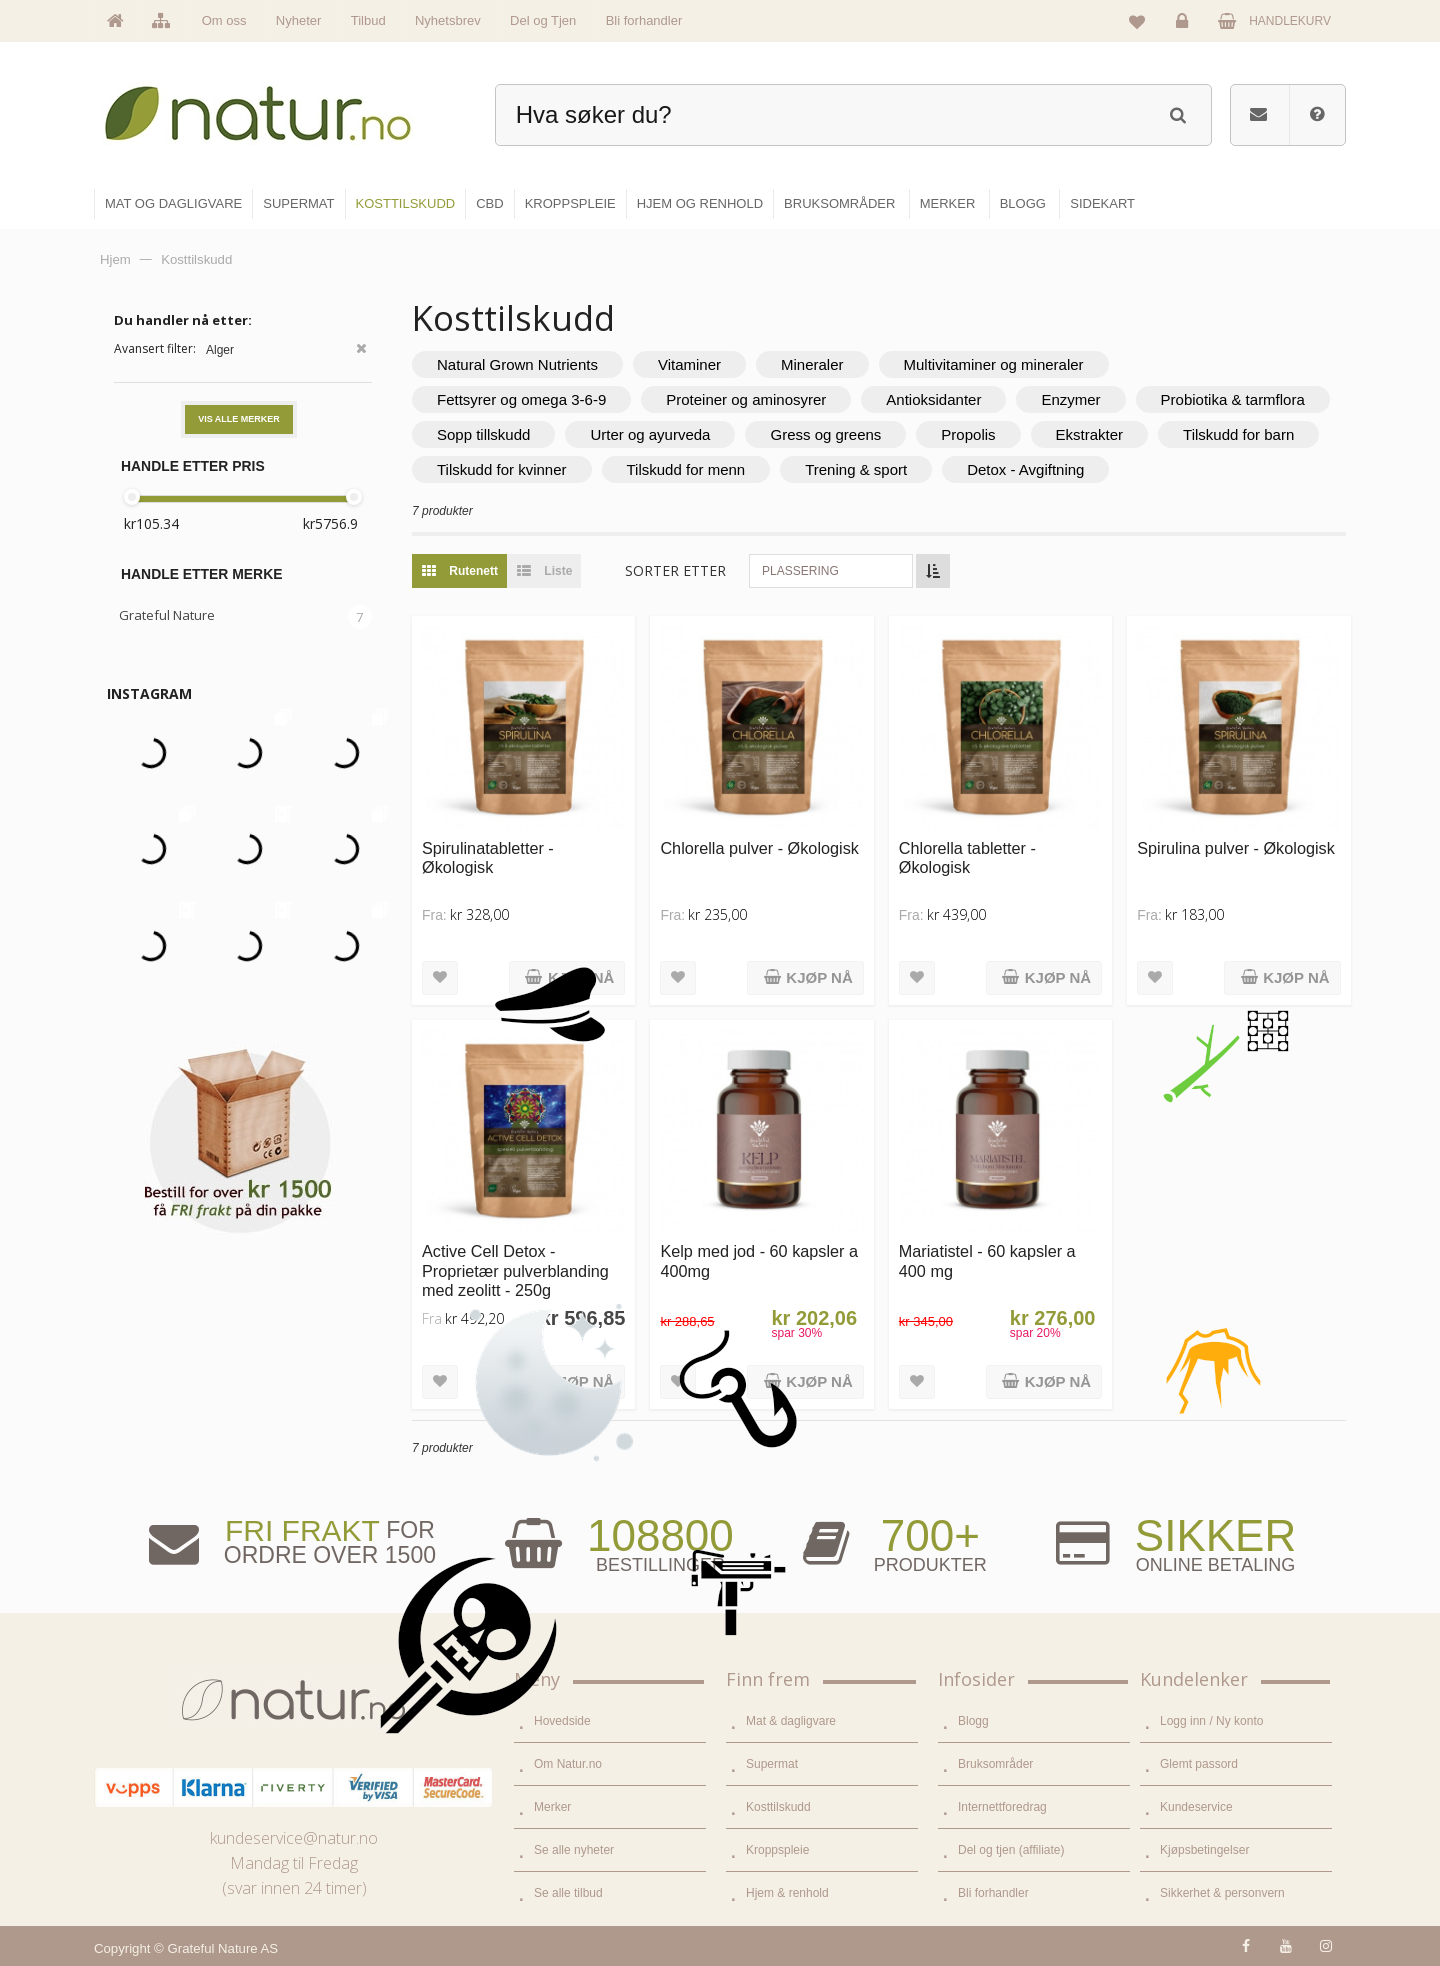 Image resolution: width=1440 pixels, height=1966 pixels. What do you see at coordinates (550, 1008) in the screenshot?
I see `view captain or officer profile` at bounding box center [550, 1008].